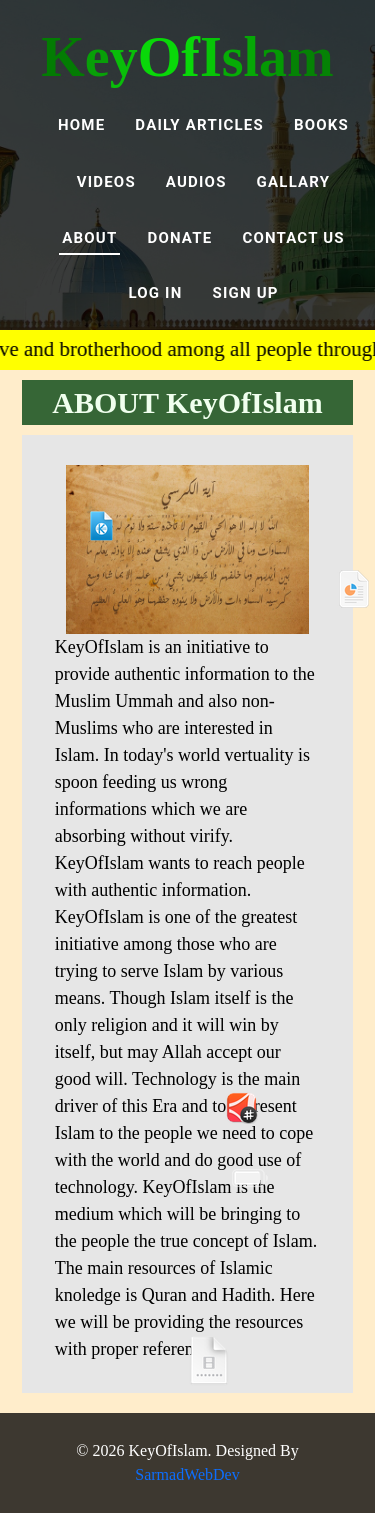 The width and height of the screenshot is (375, 1513). I want to click on a subtitle file (.srt) for video content, so click(209, 1361).